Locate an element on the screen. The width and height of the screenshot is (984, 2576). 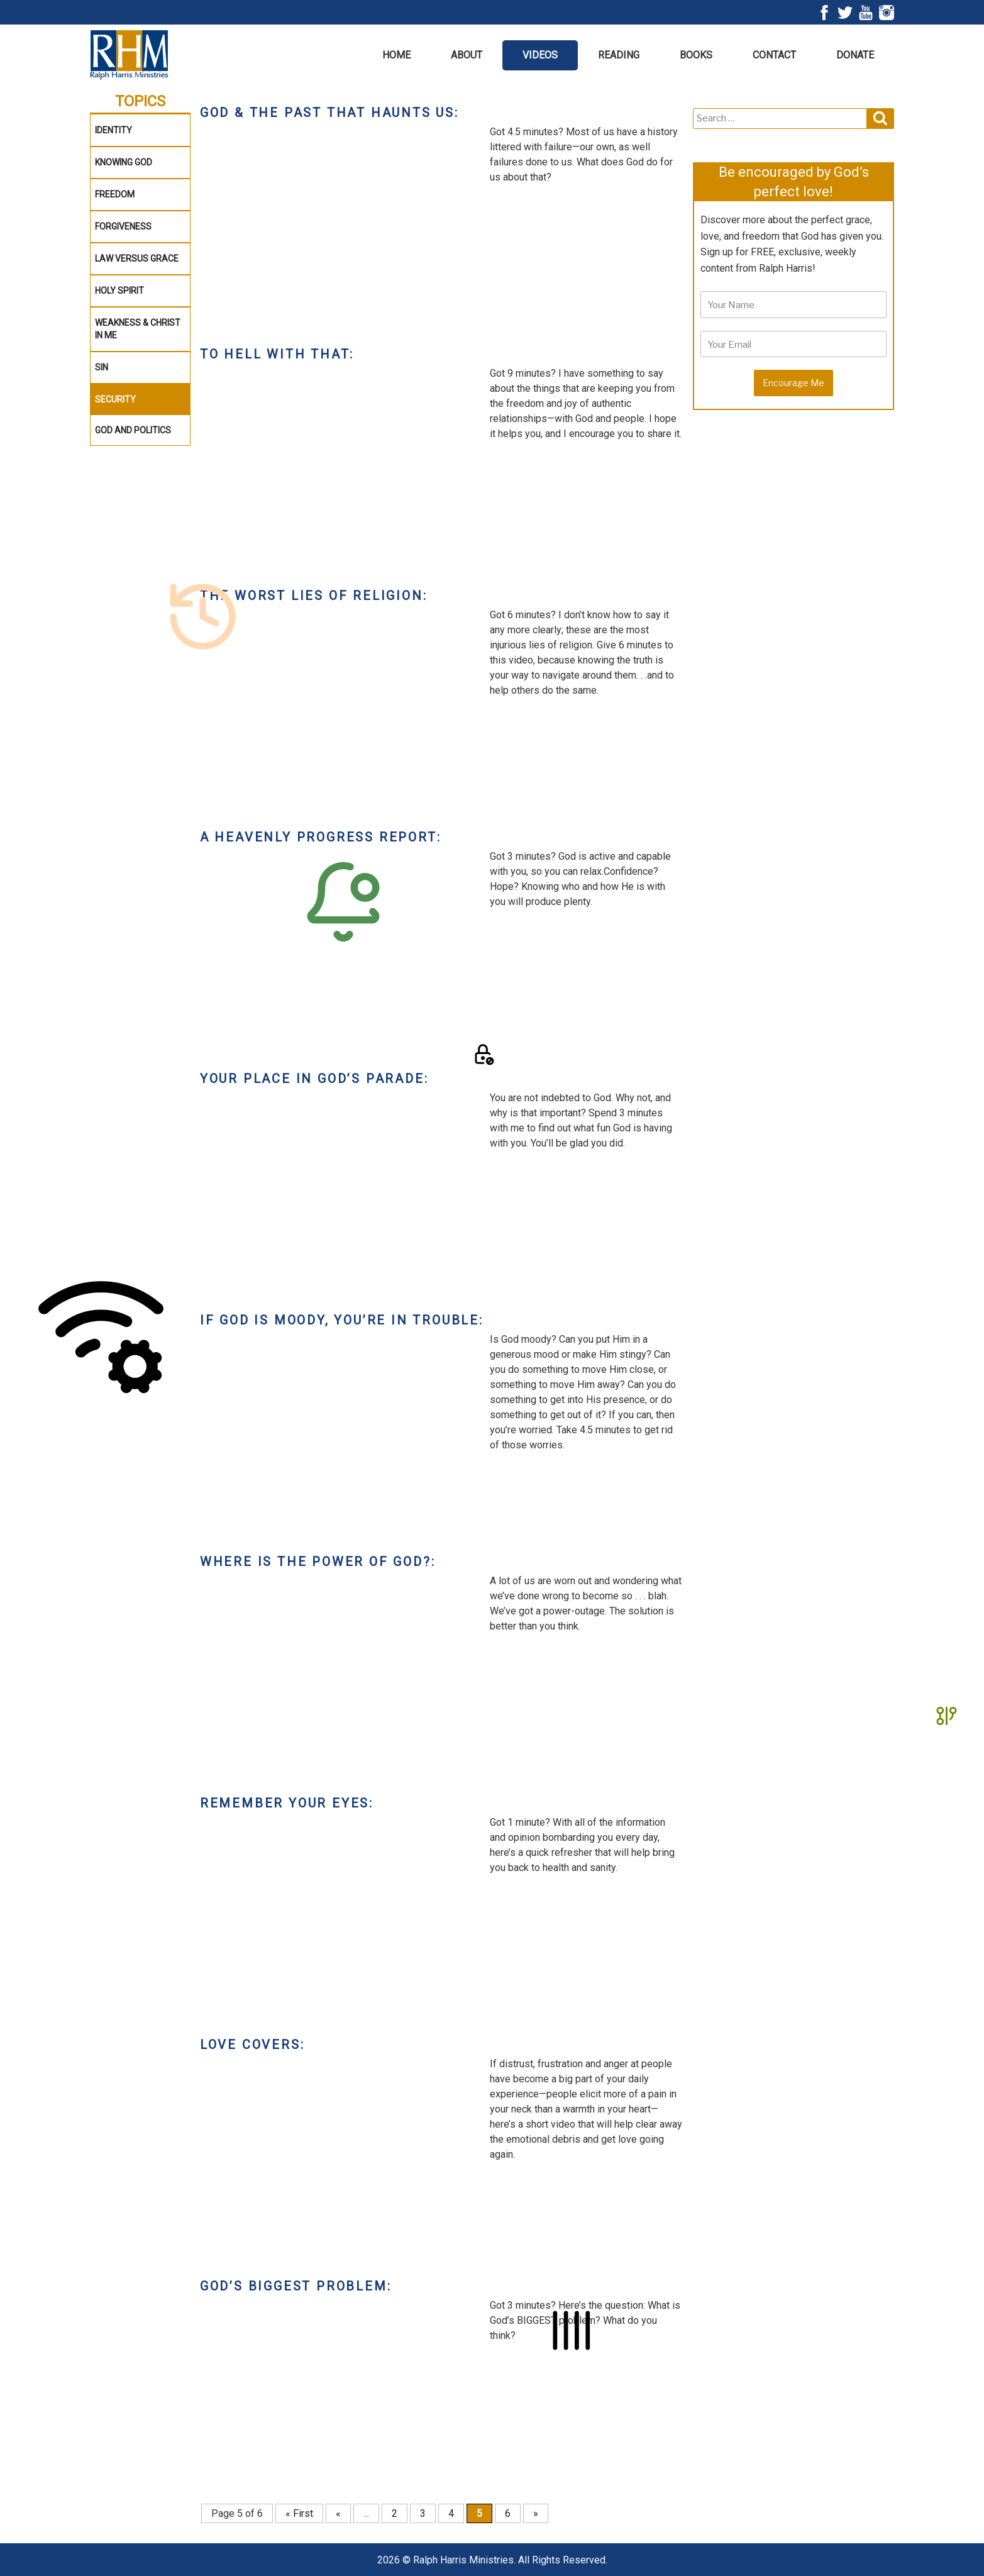
cancel or revoke access permissions is located at coordinates (483, 1054).